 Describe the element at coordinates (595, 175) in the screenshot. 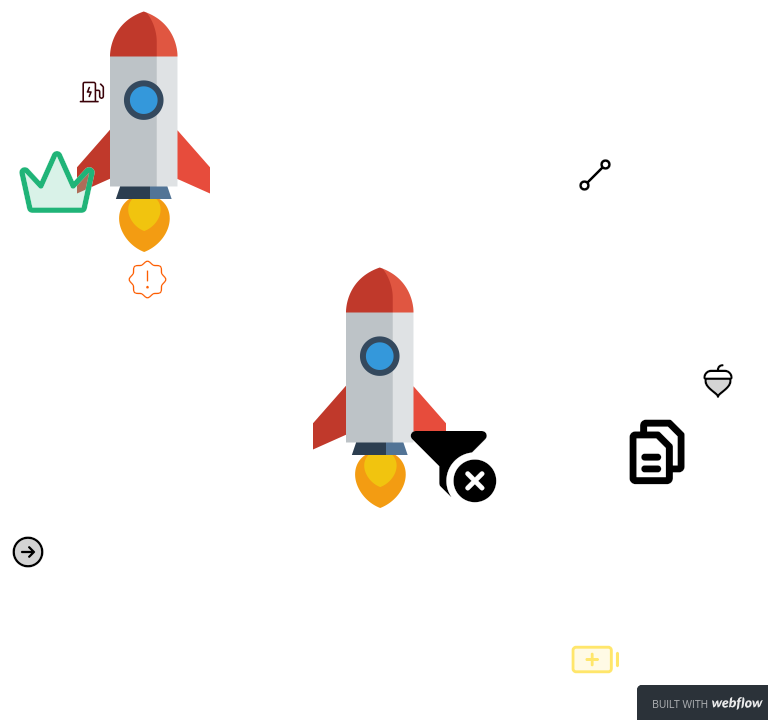

I see `draw a line between two points` at that location.